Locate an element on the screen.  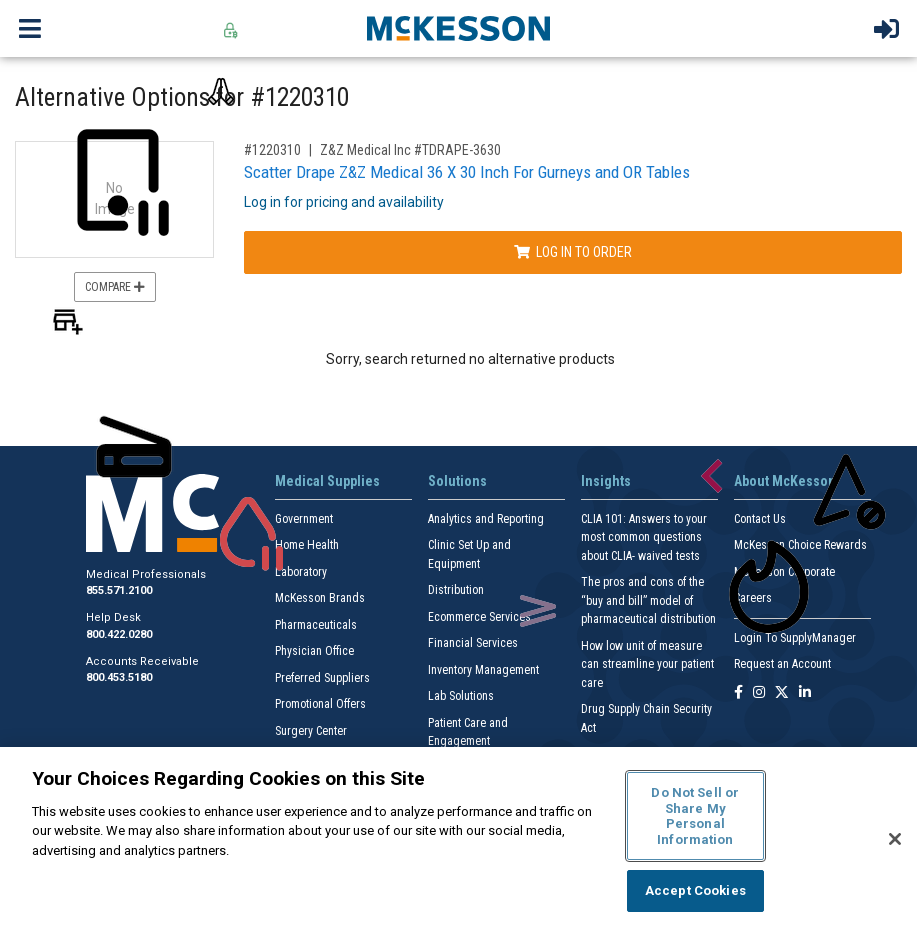
go back to the previous screen is located at coordinates (712, 476).